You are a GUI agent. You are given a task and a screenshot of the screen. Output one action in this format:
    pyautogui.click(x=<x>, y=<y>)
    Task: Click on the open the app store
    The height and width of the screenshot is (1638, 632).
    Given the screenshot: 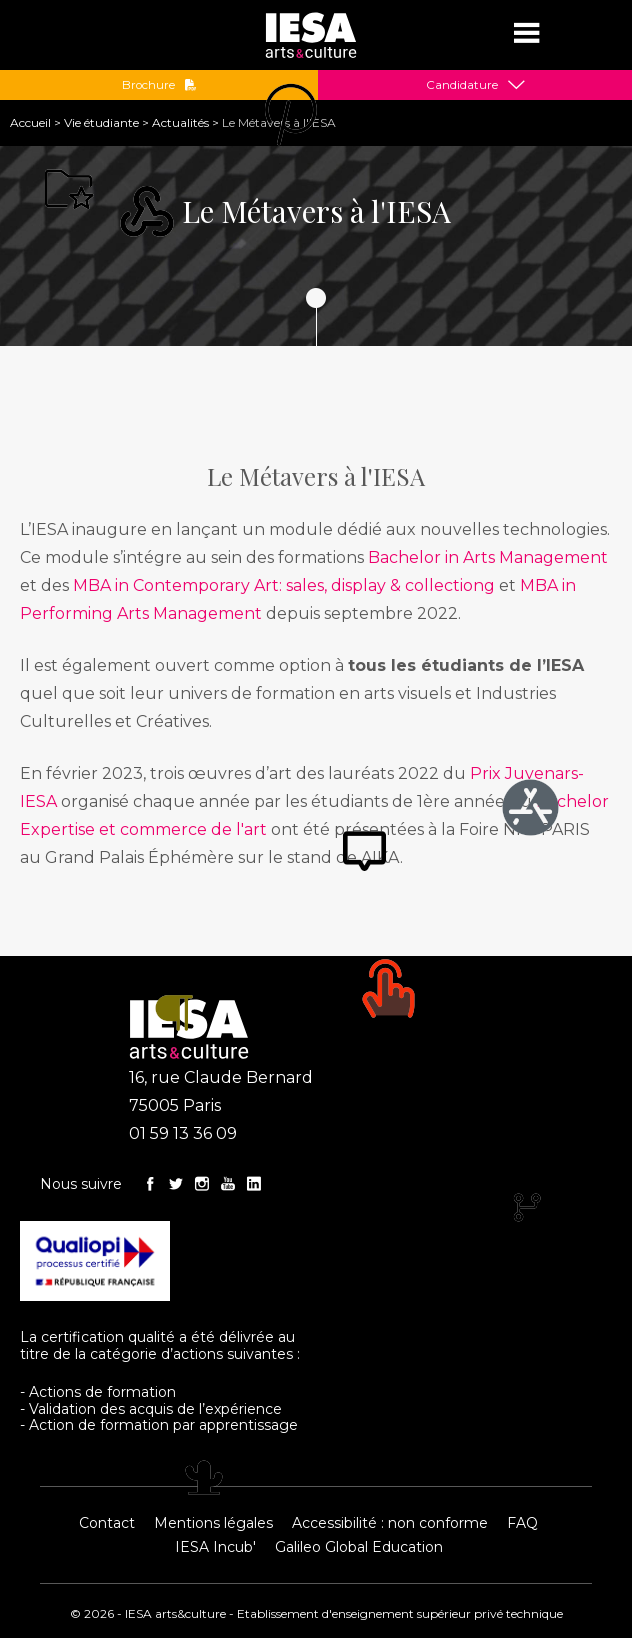 What is the action you would take?
    pyautogui.click(x=530, y=807)
    